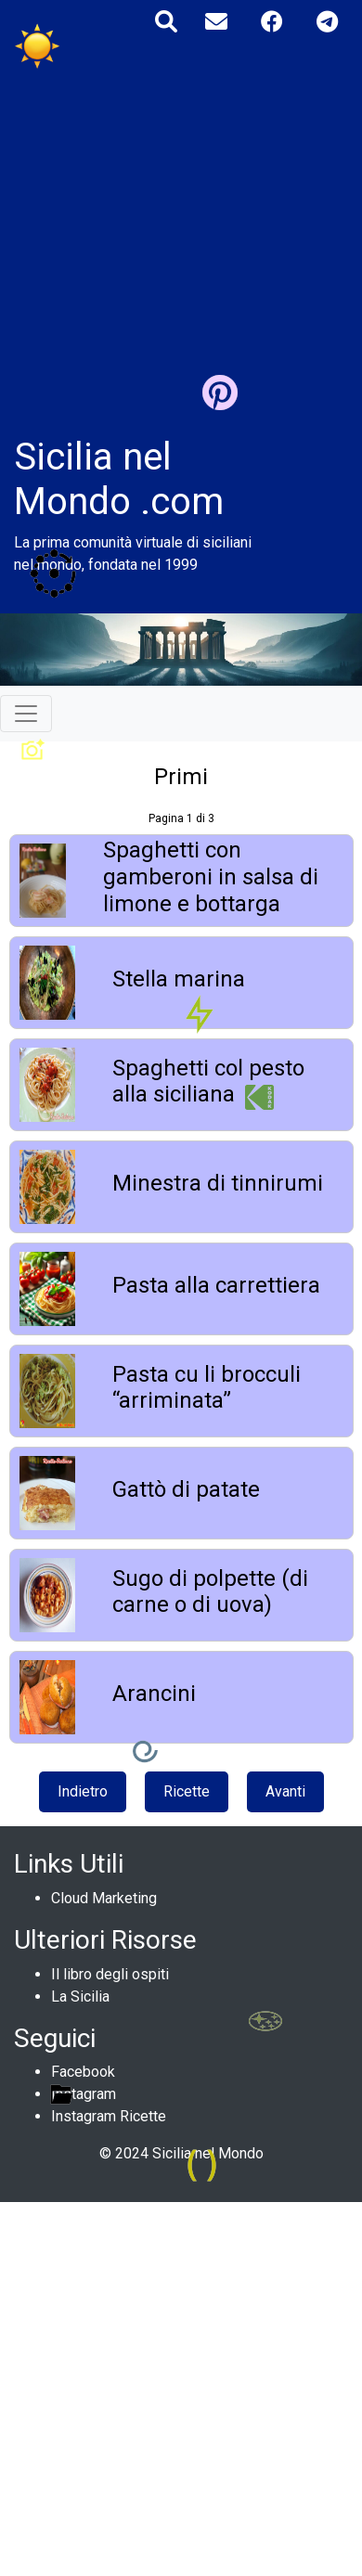  What do you see at coordinates (53, 573) in the screenshot?
I see `open the fing network scanner app` at bounding box center [53, 573].